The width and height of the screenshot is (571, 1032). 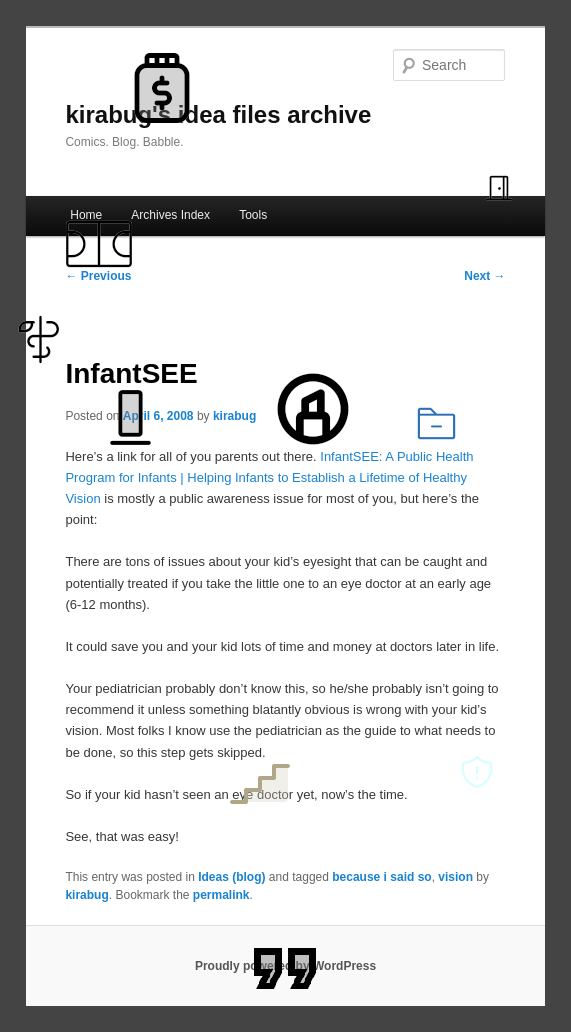 What do you see at coordinates (477, 772) in the screenshot?
I see `security warning or alert detected` at bounding box center [477, 772].